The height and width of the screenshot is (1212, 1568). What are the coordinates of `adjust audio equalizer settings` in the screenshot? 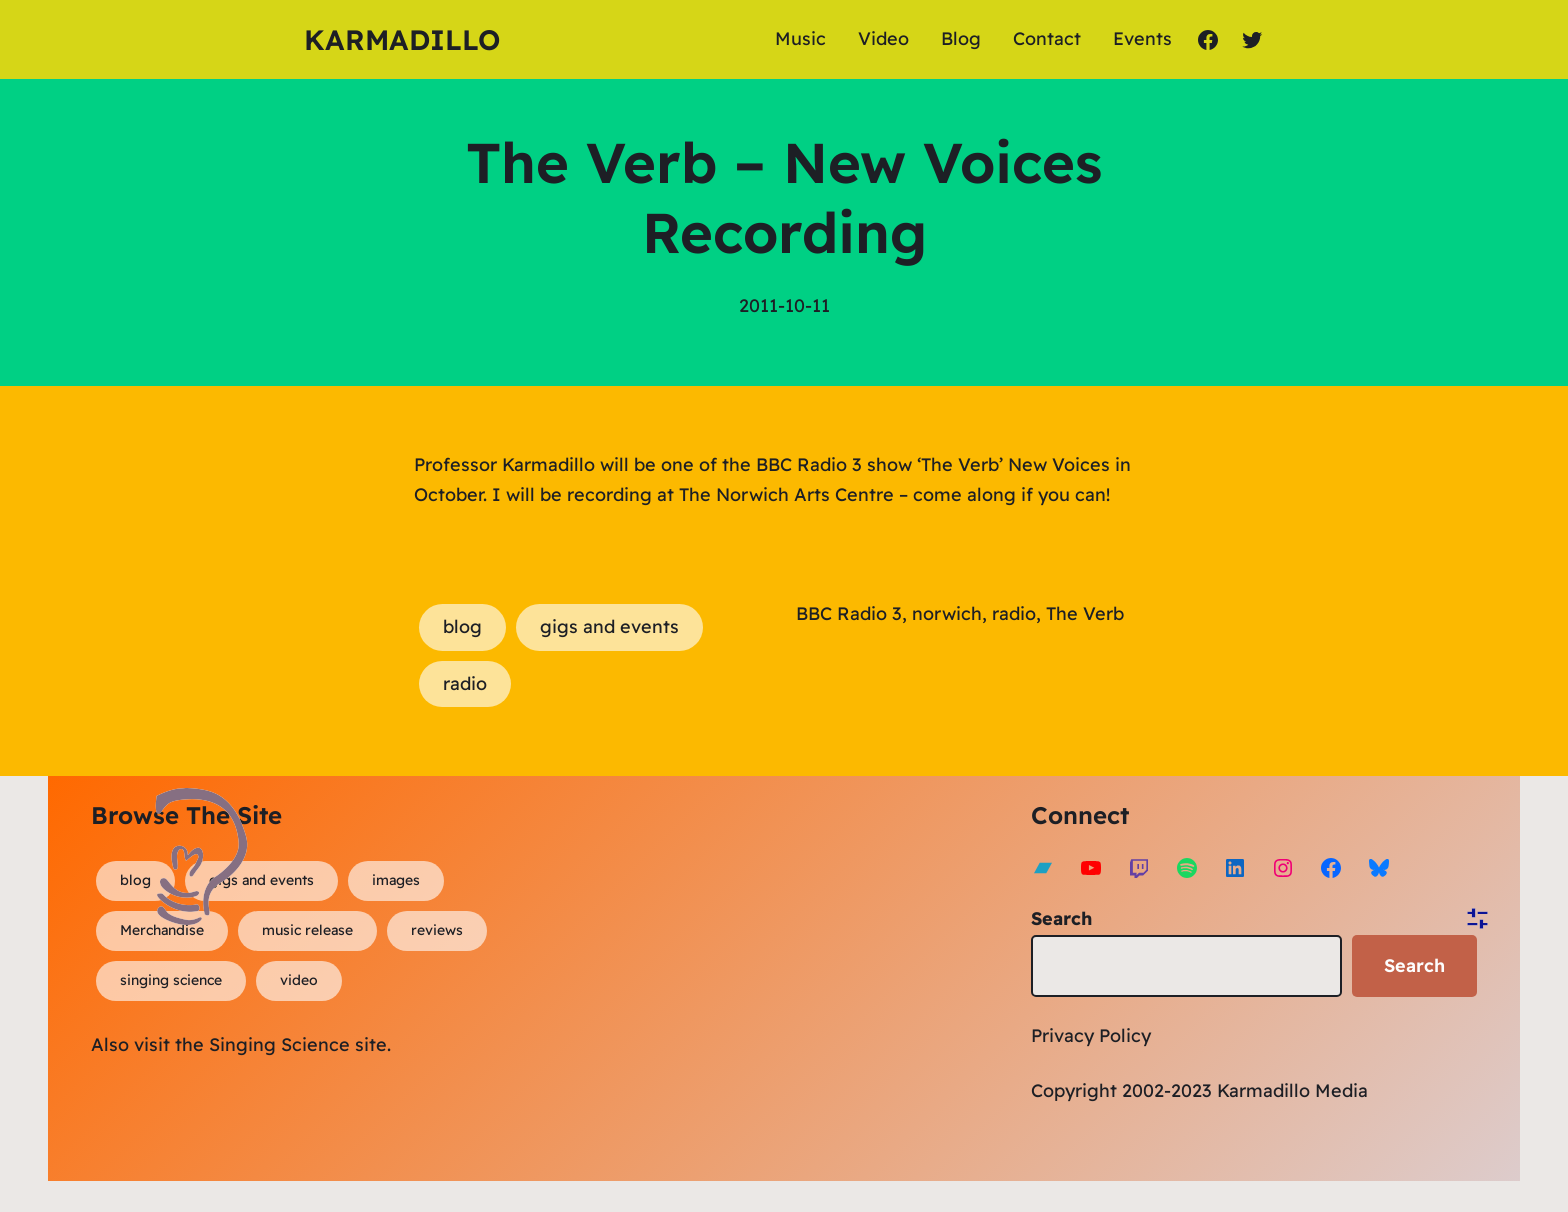 It's located at (1477, 918).